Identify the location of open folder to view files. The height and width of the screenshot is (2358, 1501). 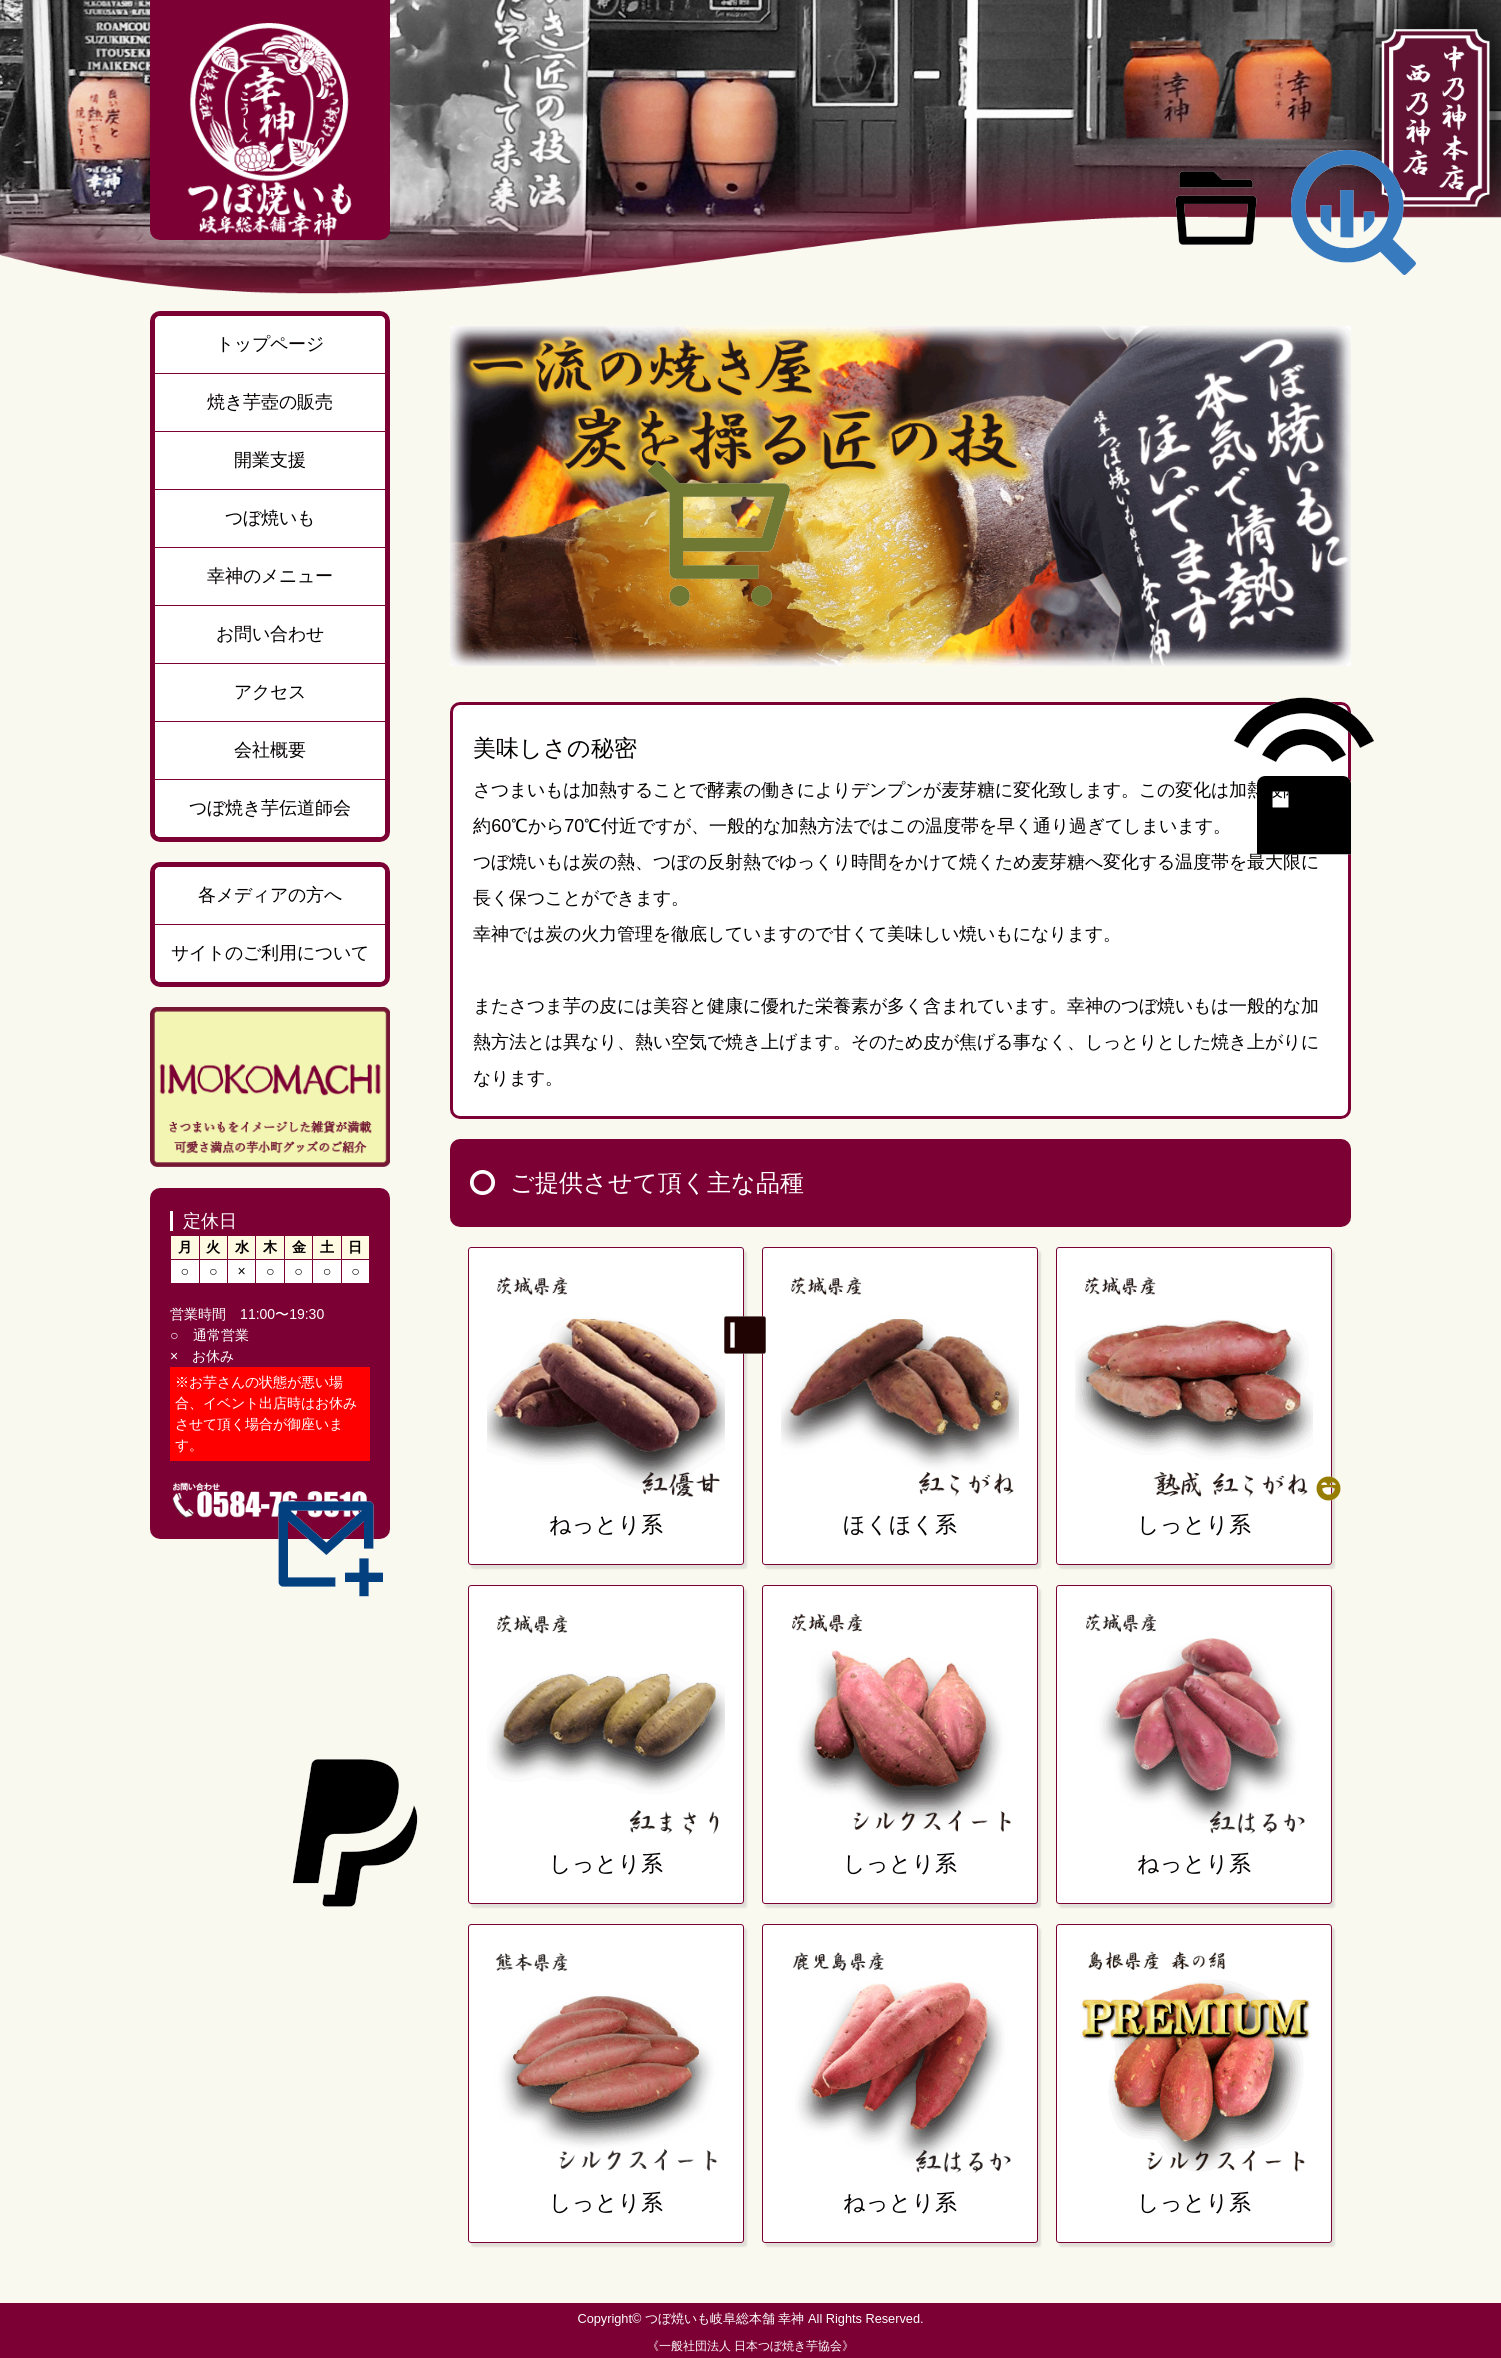
(1216, 208).